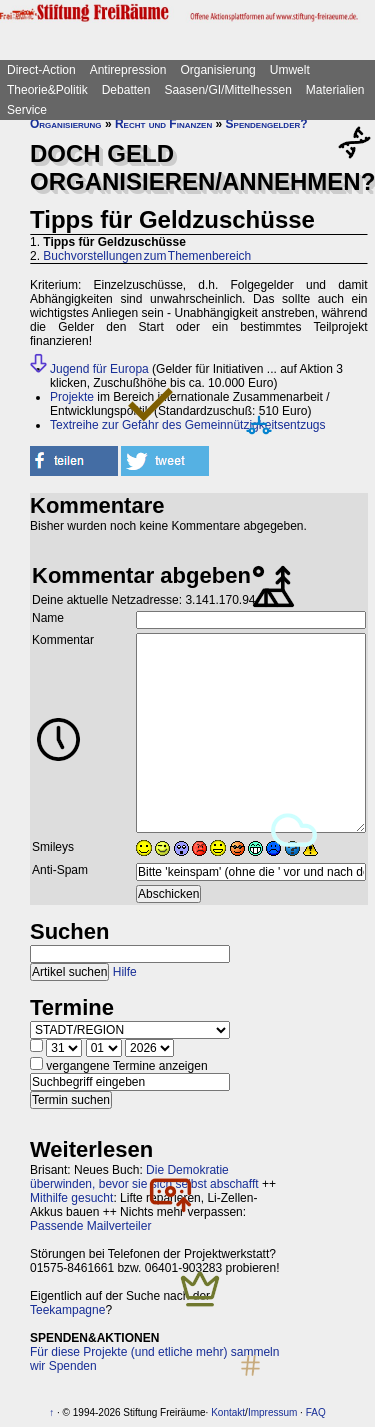 This screenshot has height=1427, width=375. I want to click on indicates the time is 5 o'clock, so click(58, 739).